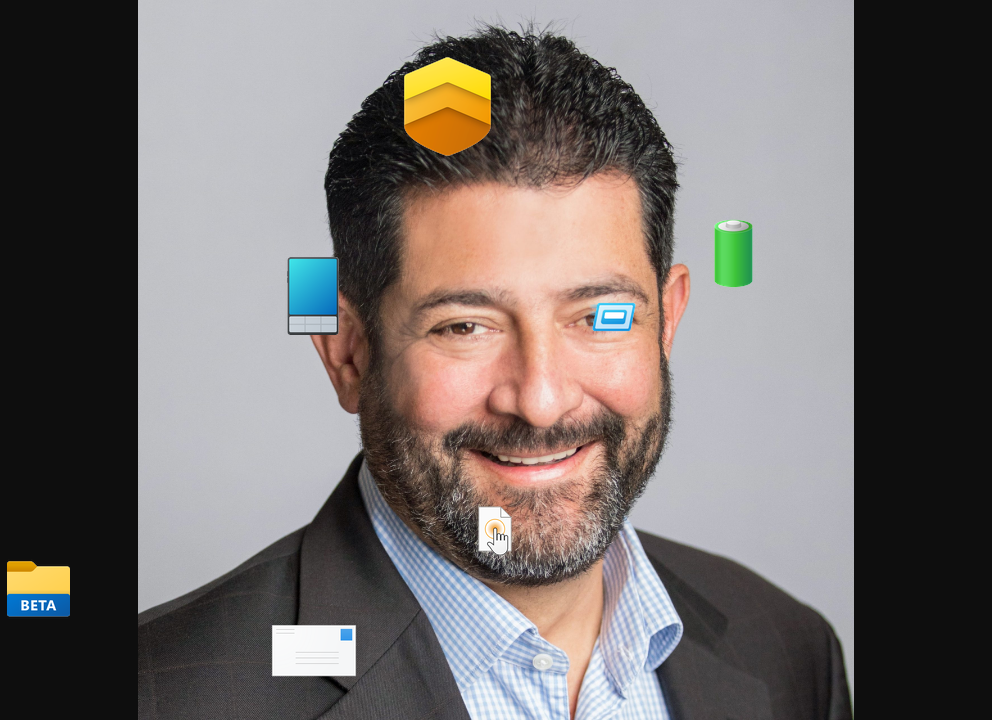 The height and width of the screenshot is (720, 992). I want to click on open your email inbox, so click(314, 651).